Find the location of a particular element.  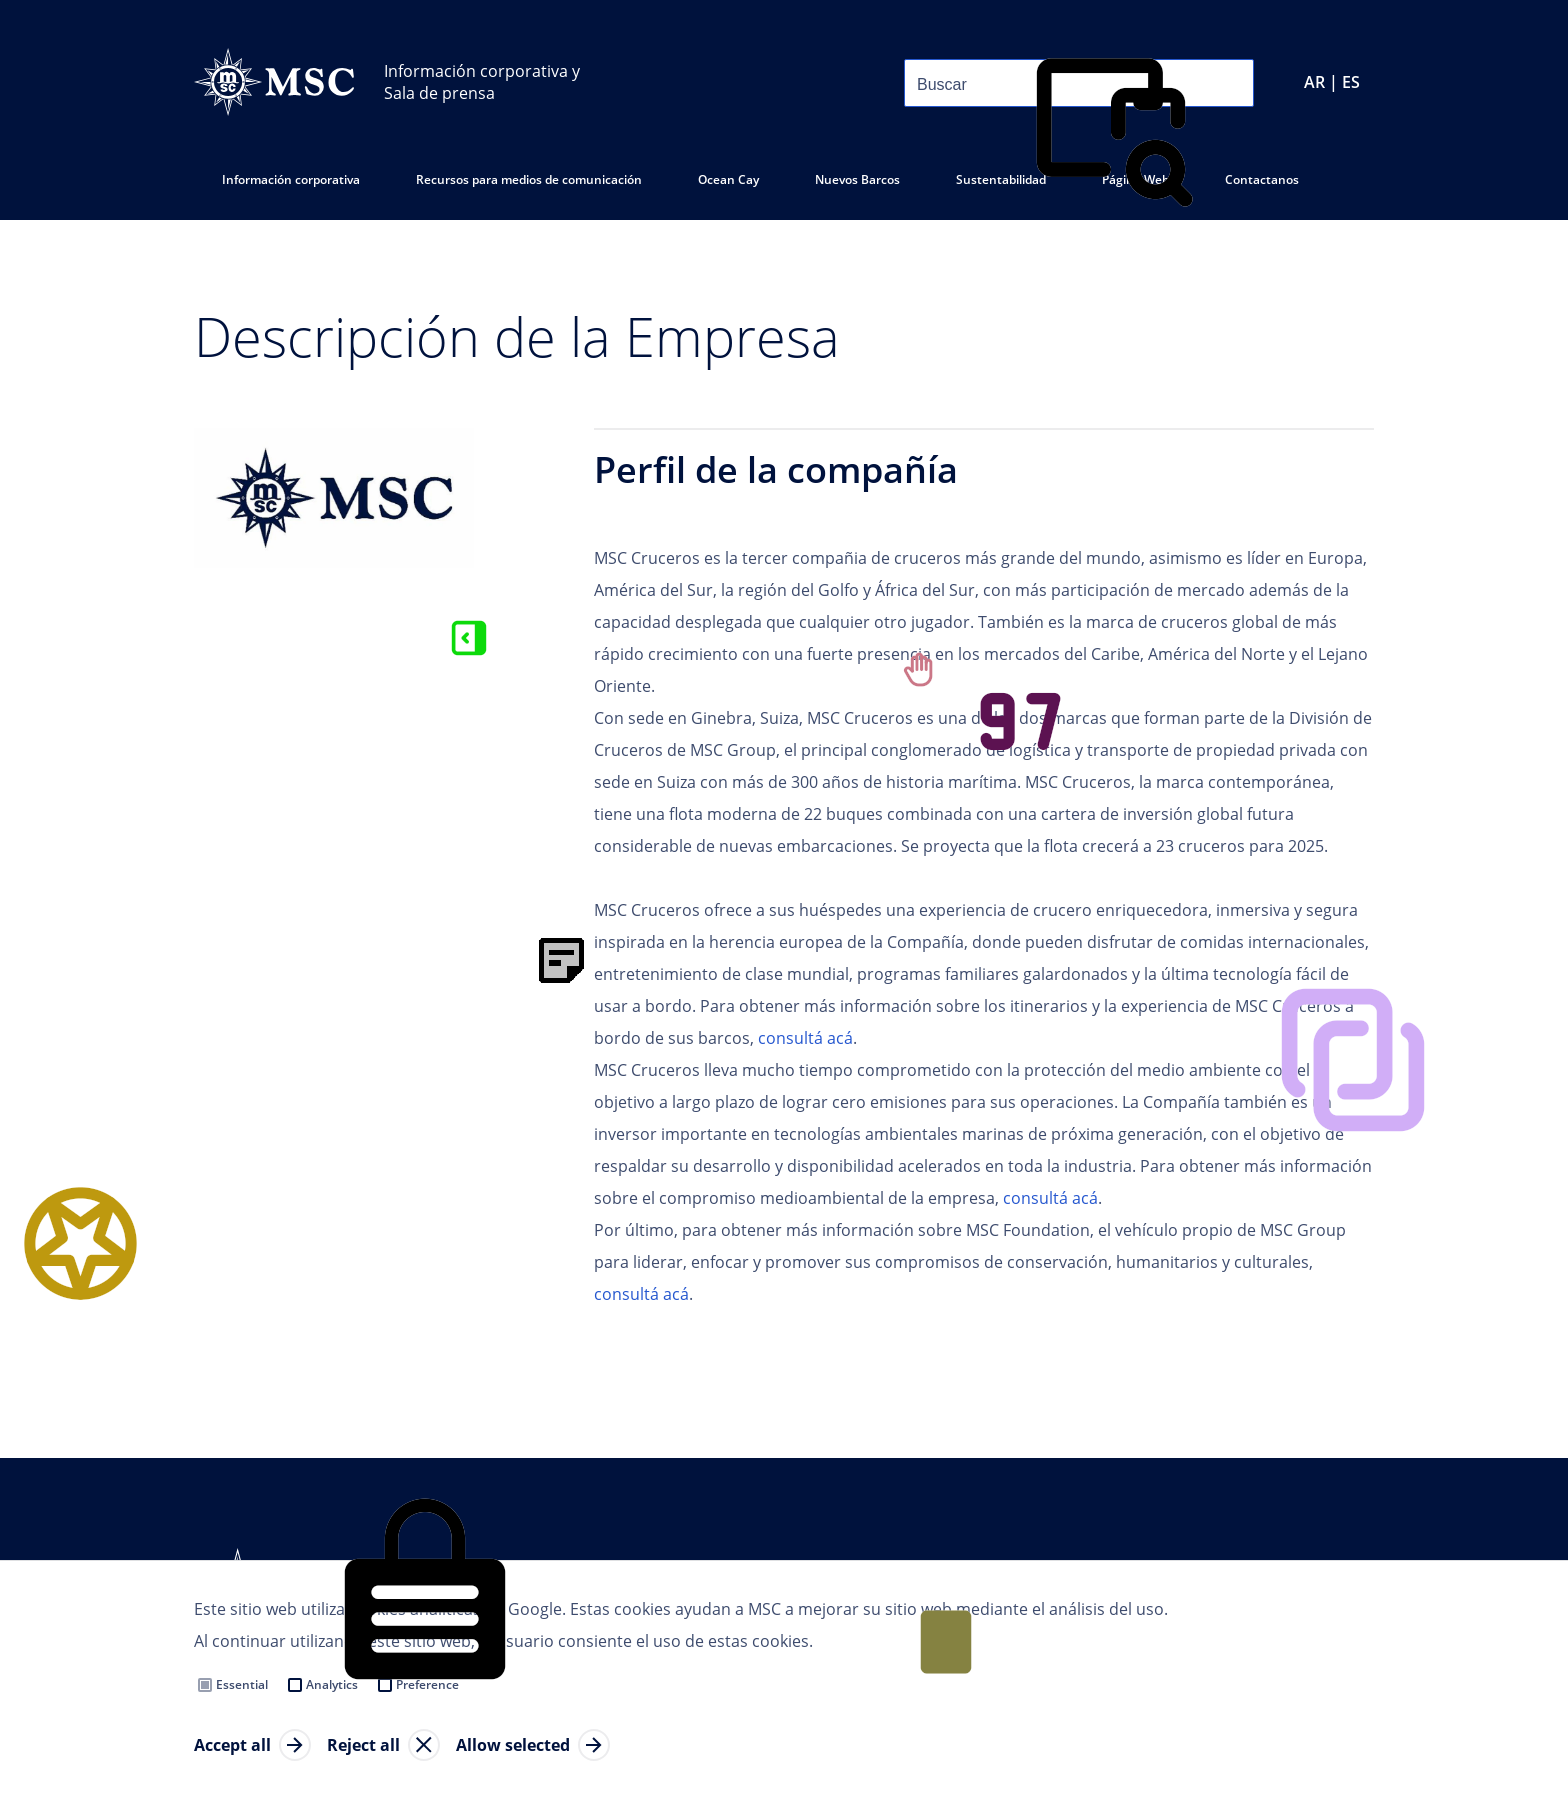

displays the number 97 as a badge or counter is located at coordinates (1020, 721).